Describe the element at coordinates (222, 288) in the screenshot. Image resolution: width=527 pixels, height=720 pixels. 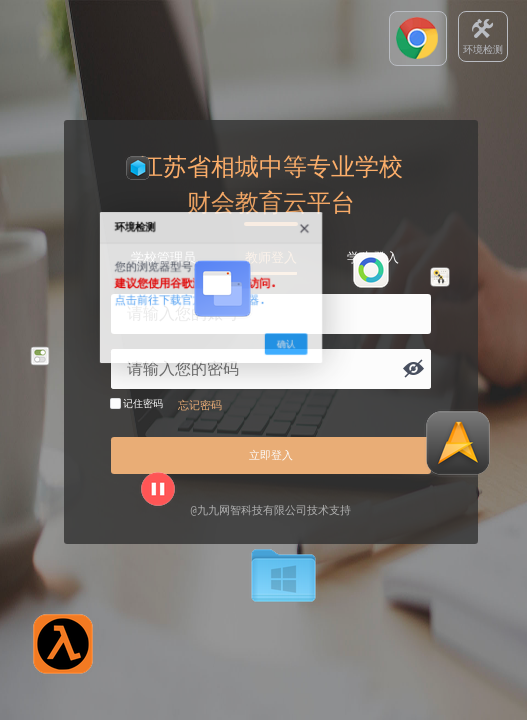
I see `manage startup applications and session settings` at that location.